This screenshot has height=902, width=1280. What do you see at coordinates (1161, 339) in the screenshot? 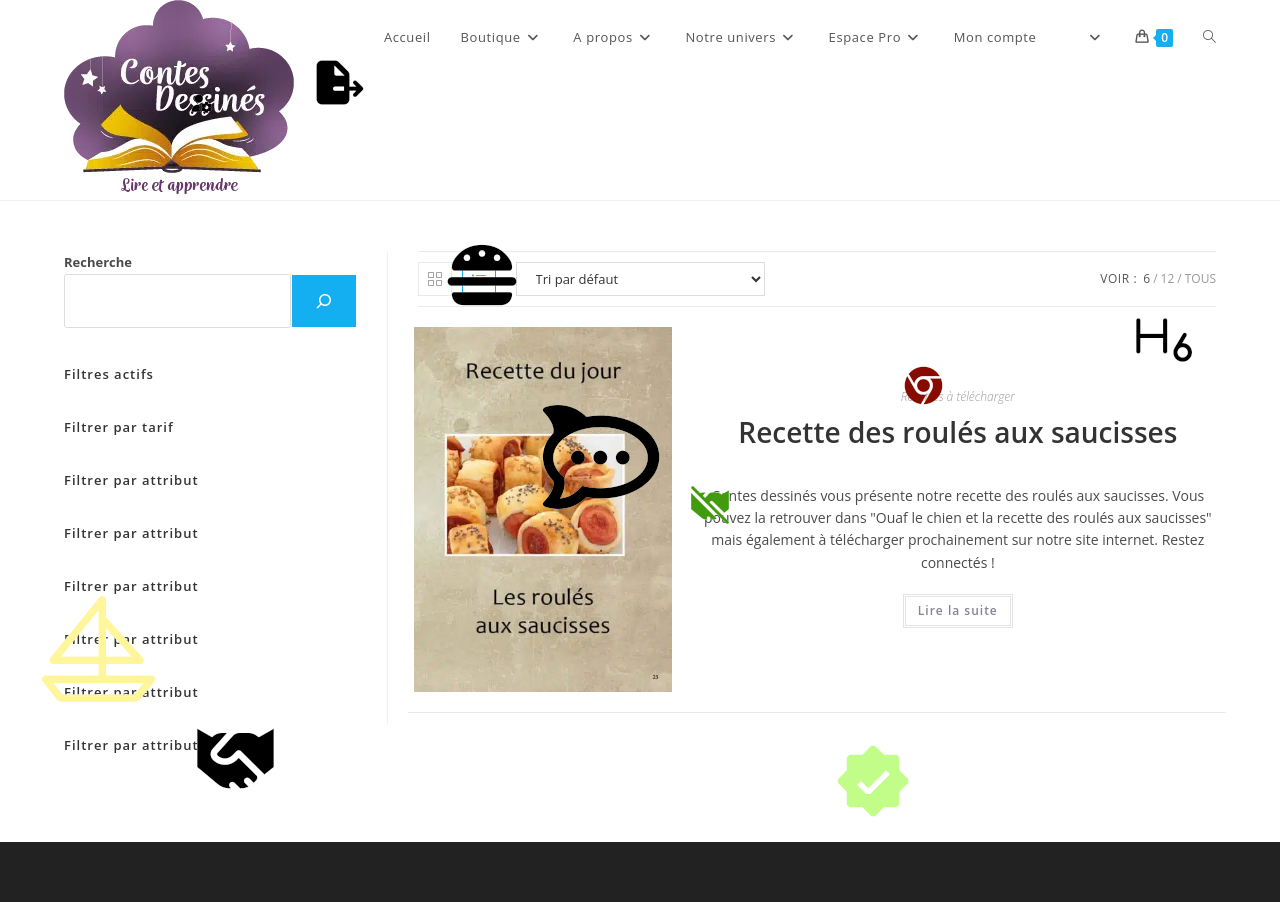
I see `format text as heading level 6` at bounding box center [1161, 339].